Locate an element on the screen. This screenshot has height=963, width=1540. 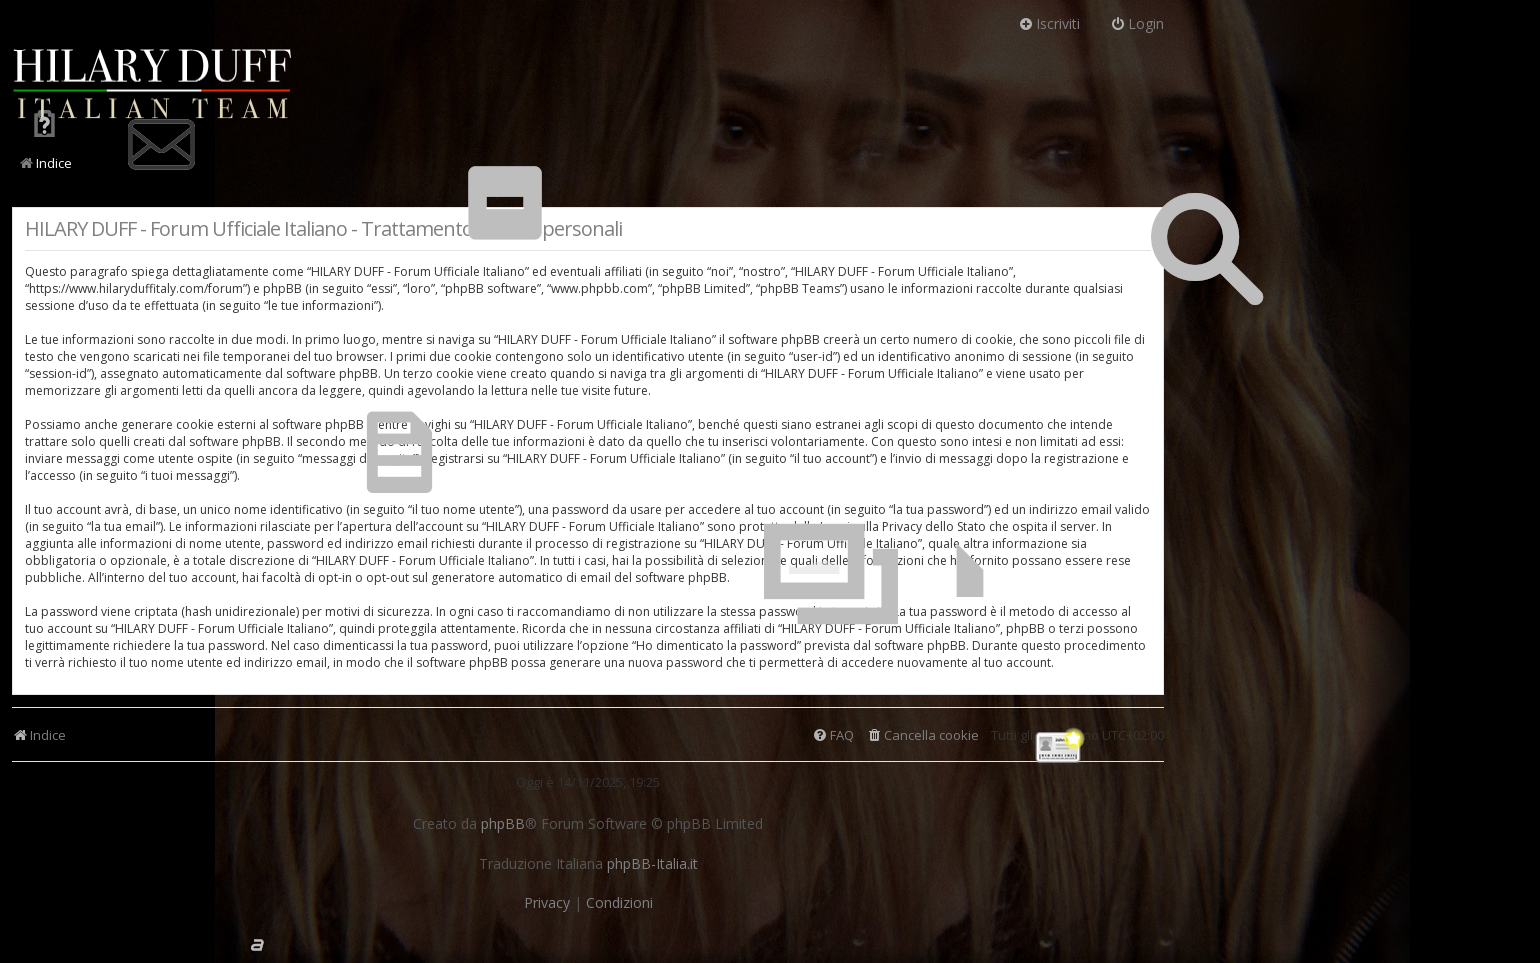
select all items in a document or list is located at coordinates (399, 449).